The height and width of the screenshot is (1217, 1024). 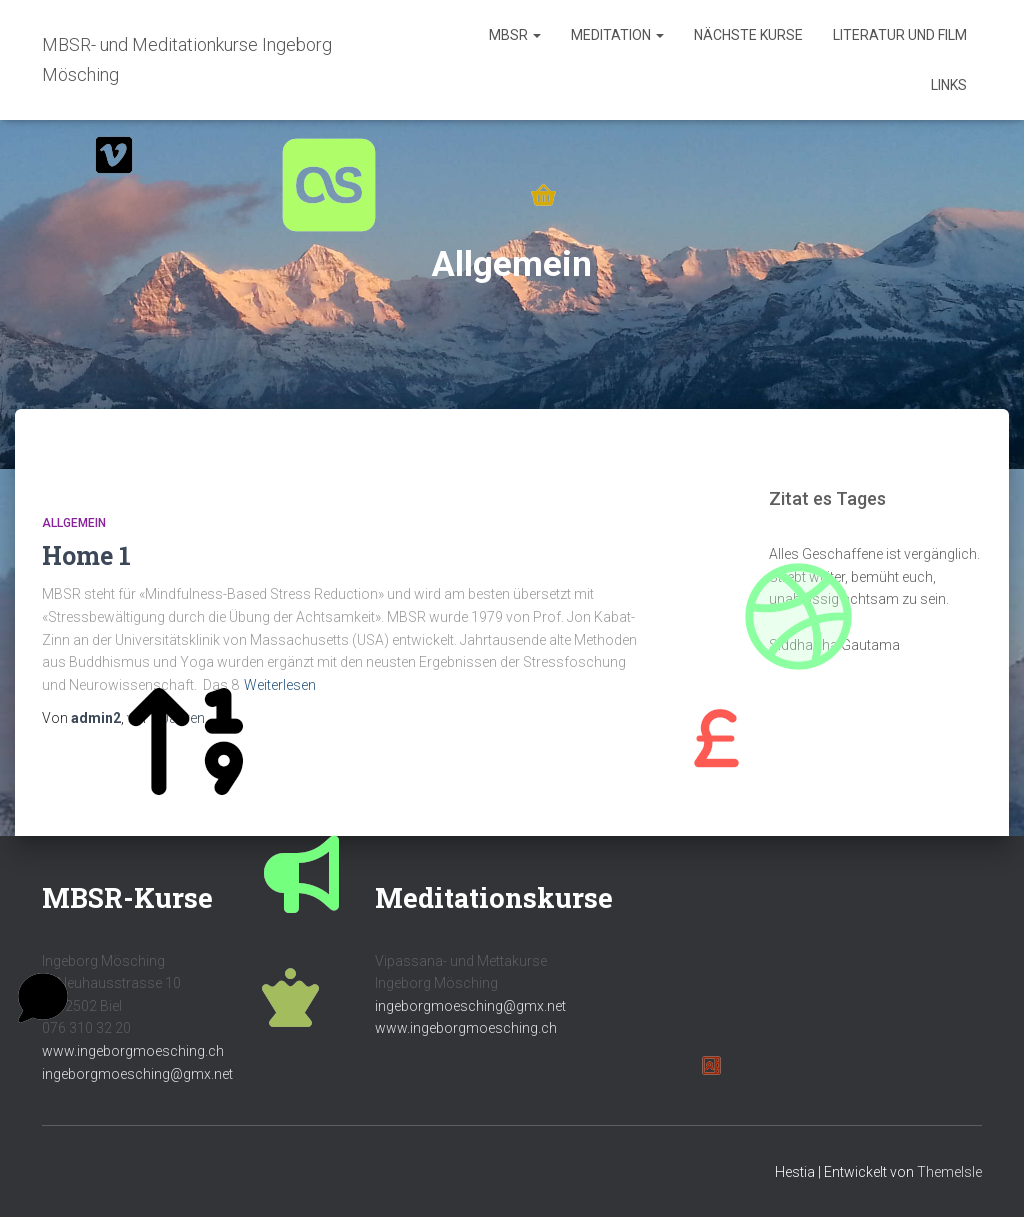 I want to click on indicates british pound sterling currency, so click(x=717, y=737).